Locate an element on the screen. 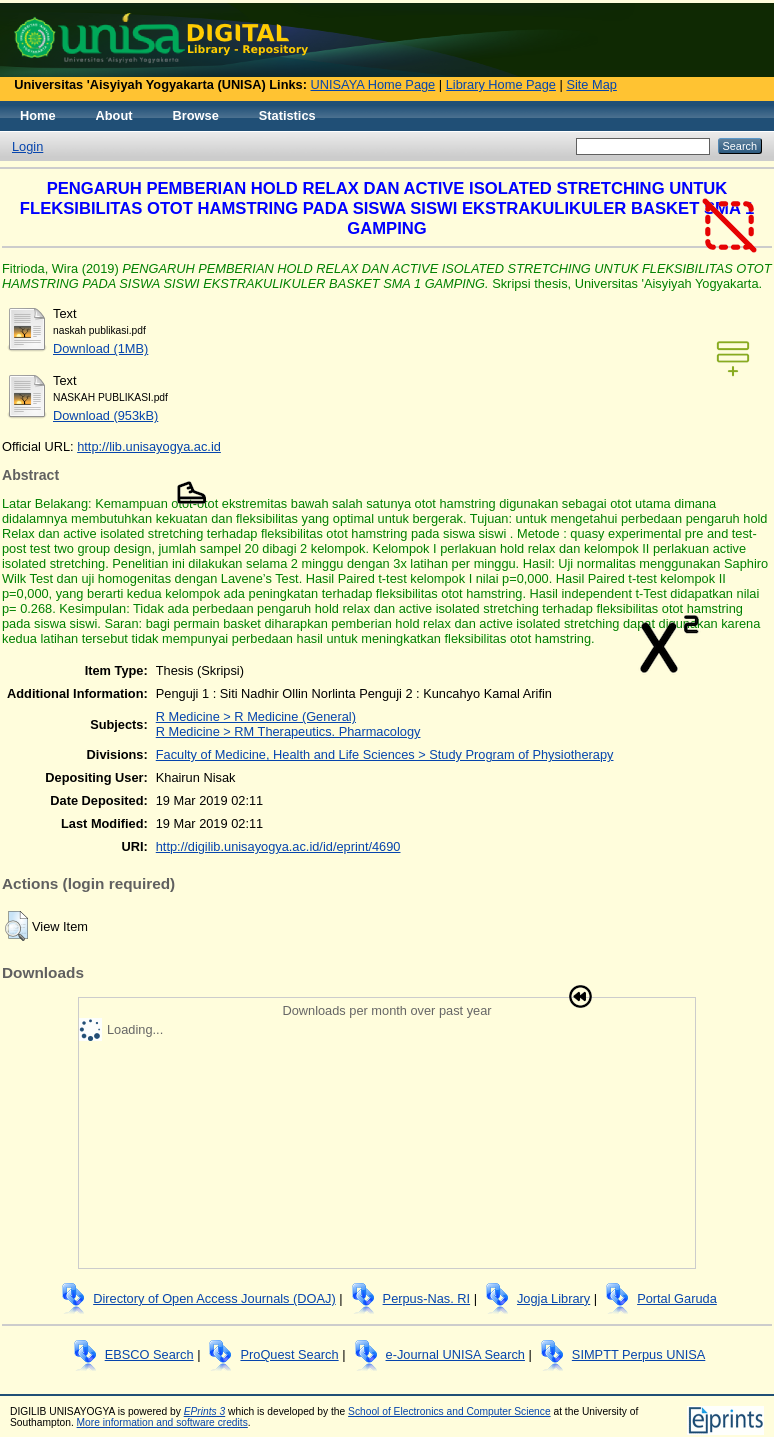 This screenshot has width=774, height=1437. rewind or skip backward in media playback is located at coordinates (580, 996).